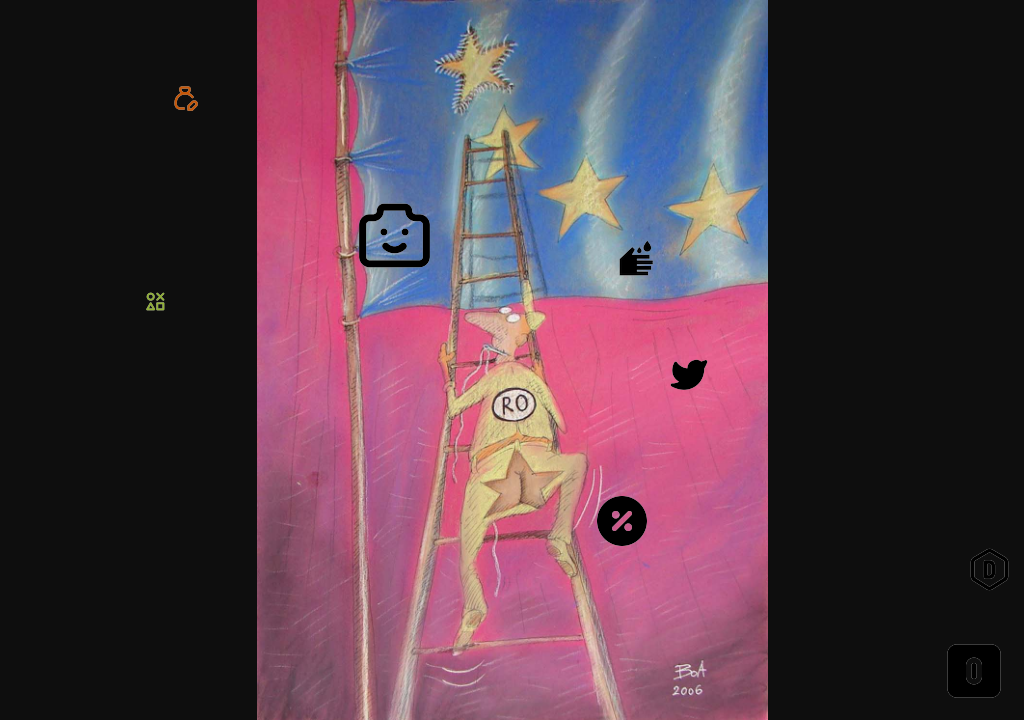 The image size is (1024, 720). Describe the element at coordinates (637, 258) in the screenshot. I see `wash your hands` at that location.